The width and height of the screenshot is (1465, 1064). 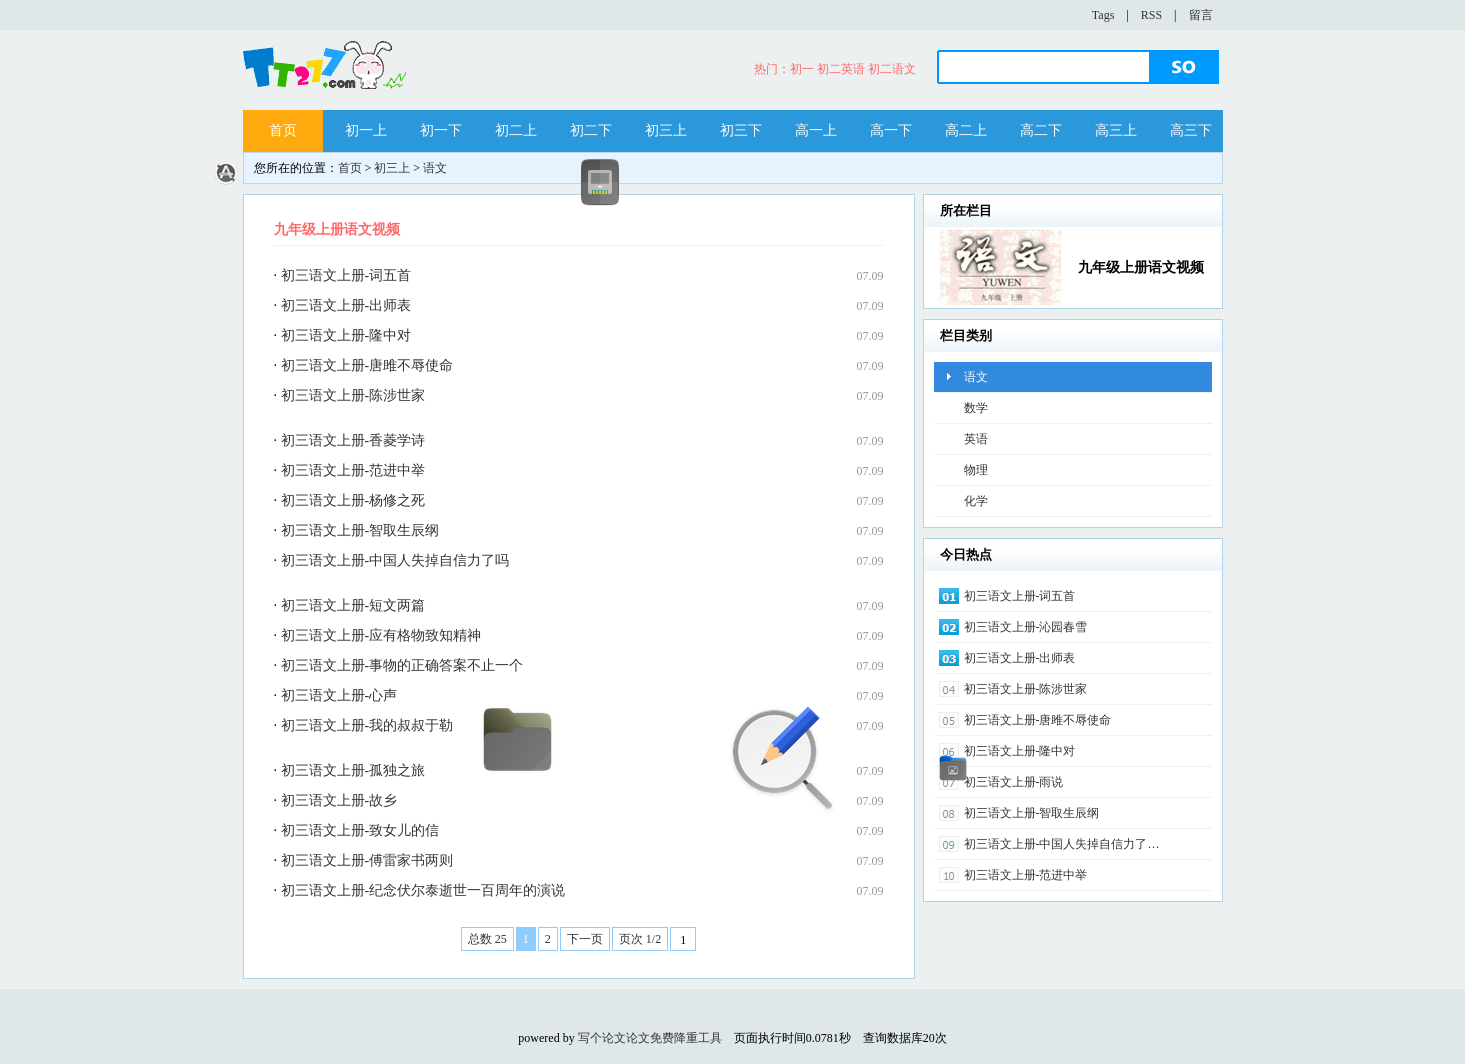 What do you see at coordinates (953, 768) in the screenshot?
I see `open the pictures folder` at bounding box center [953, 768].